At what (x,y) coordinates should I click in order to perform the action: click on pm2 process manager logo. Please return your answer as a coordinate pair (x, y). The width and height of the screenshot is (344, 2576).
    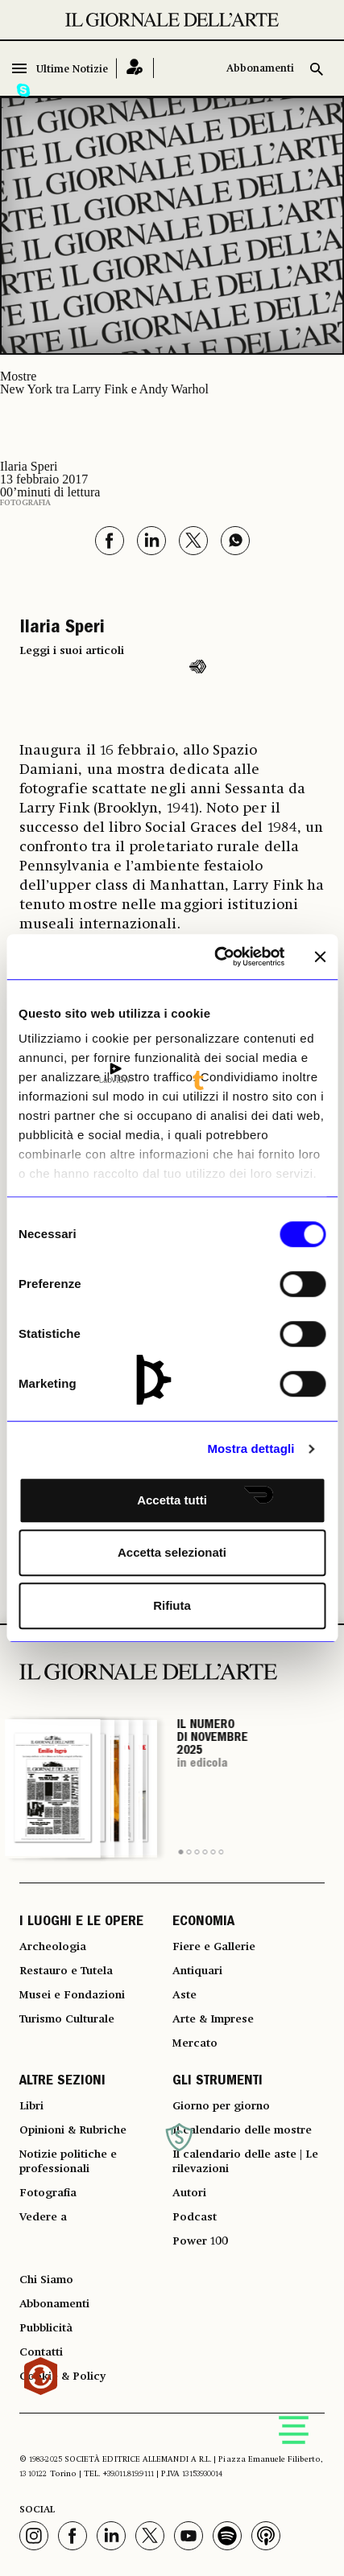
    Looking at the image, I should click on (197, 666).